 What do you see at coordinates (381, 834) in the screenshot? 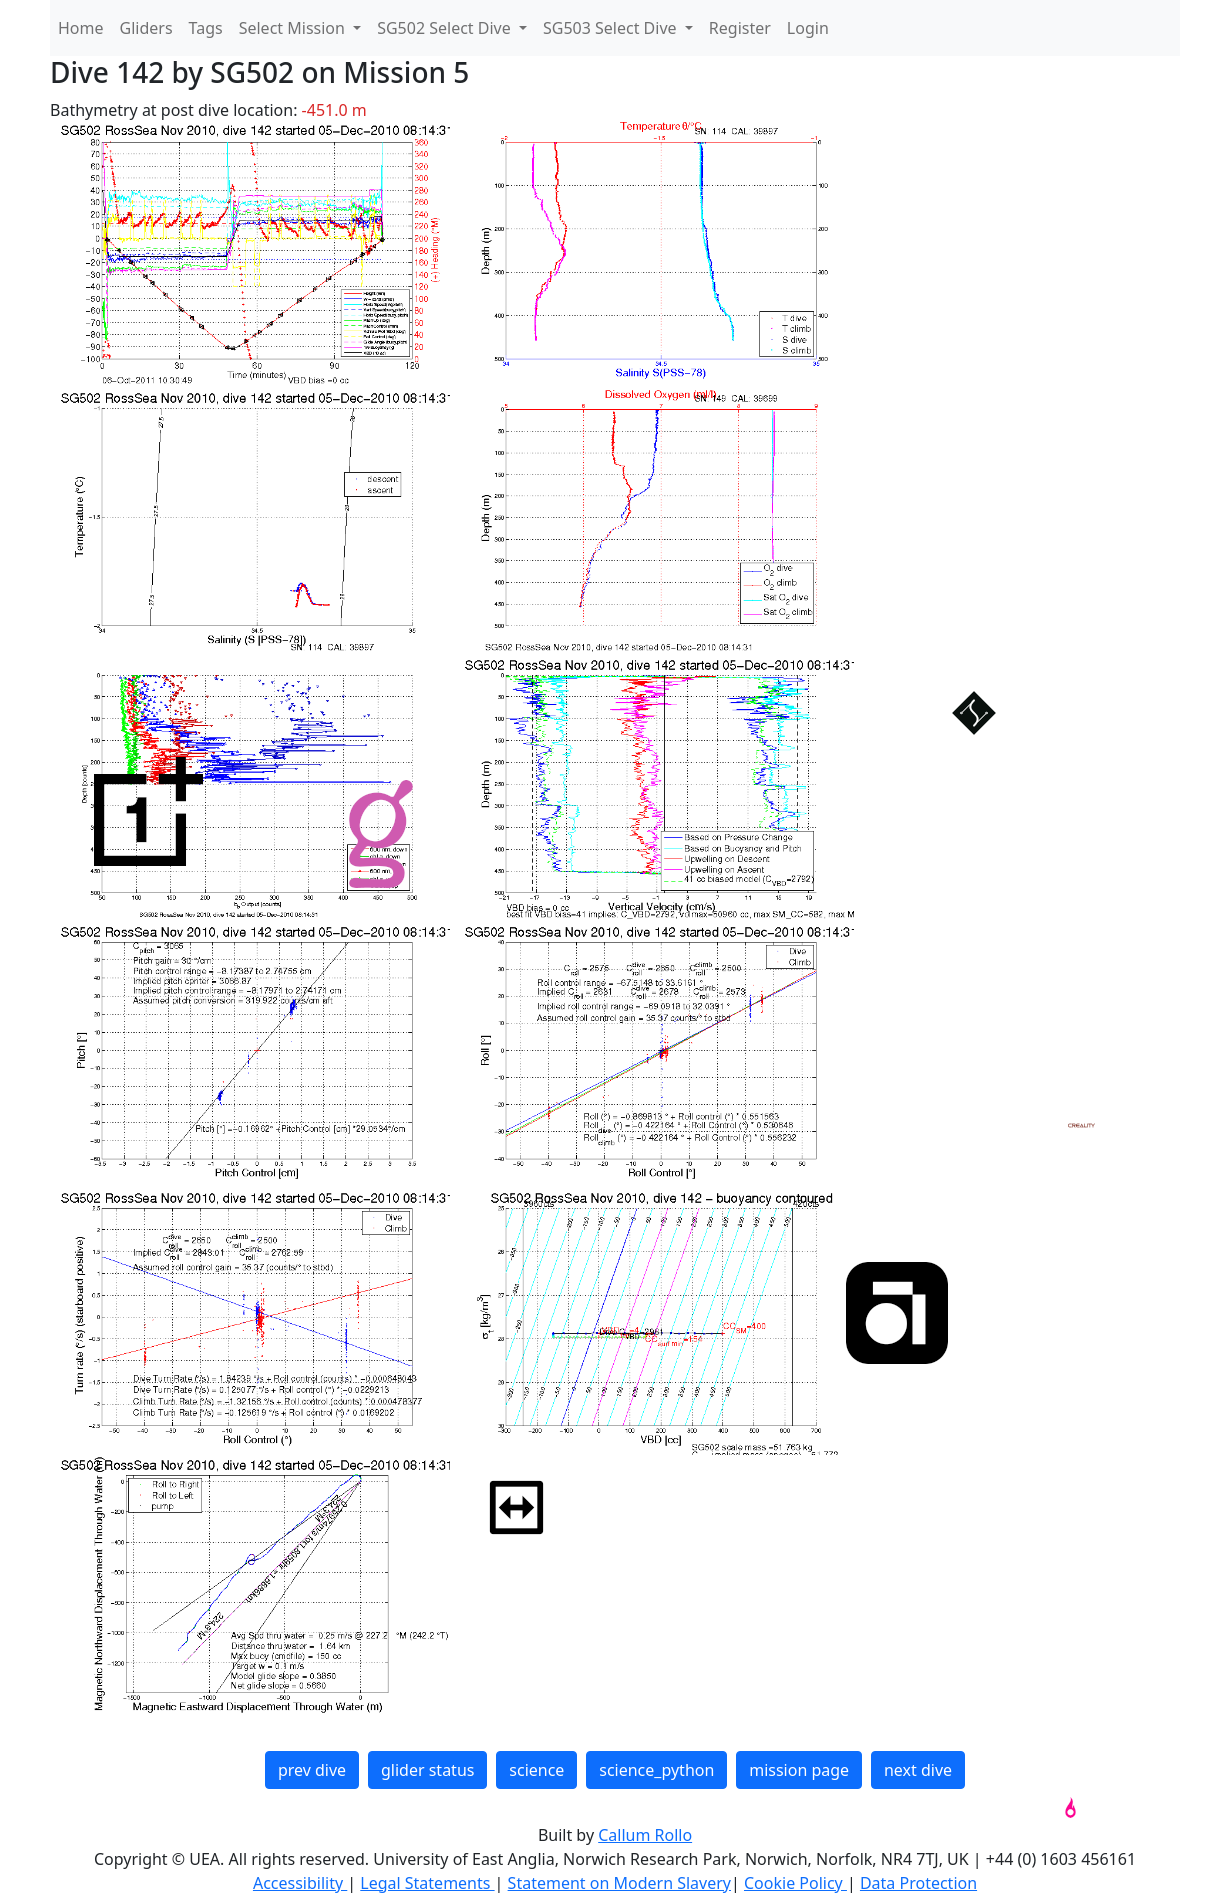
I see `open Goodreads app` at bounding box center [381, 834].